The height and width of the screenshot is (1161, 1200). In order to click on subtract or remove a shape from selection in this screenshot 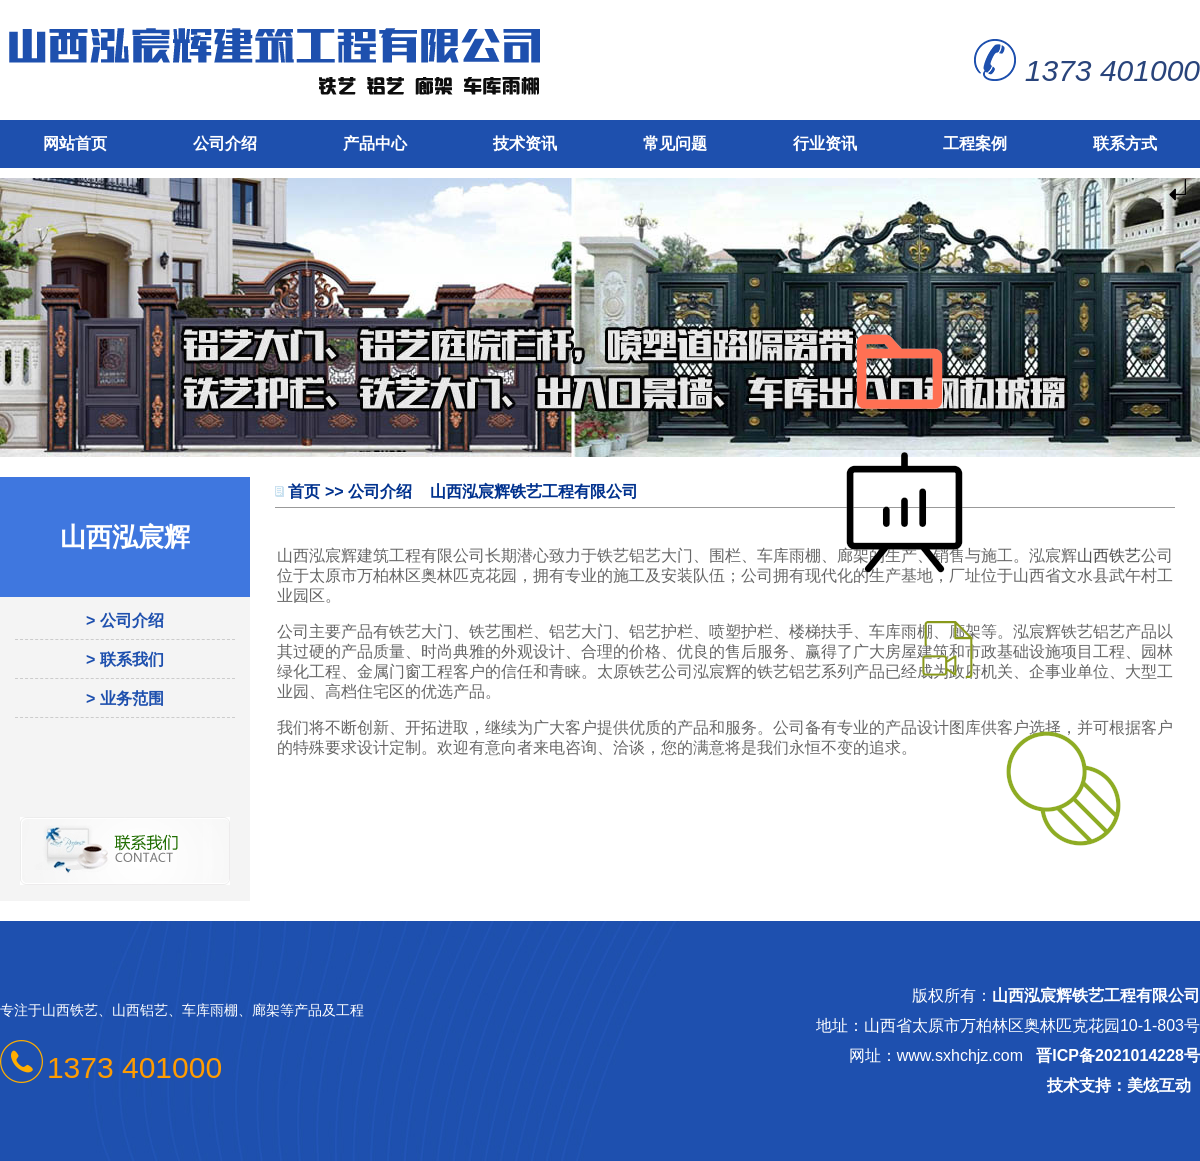, I will do `click(1063, 788)`.